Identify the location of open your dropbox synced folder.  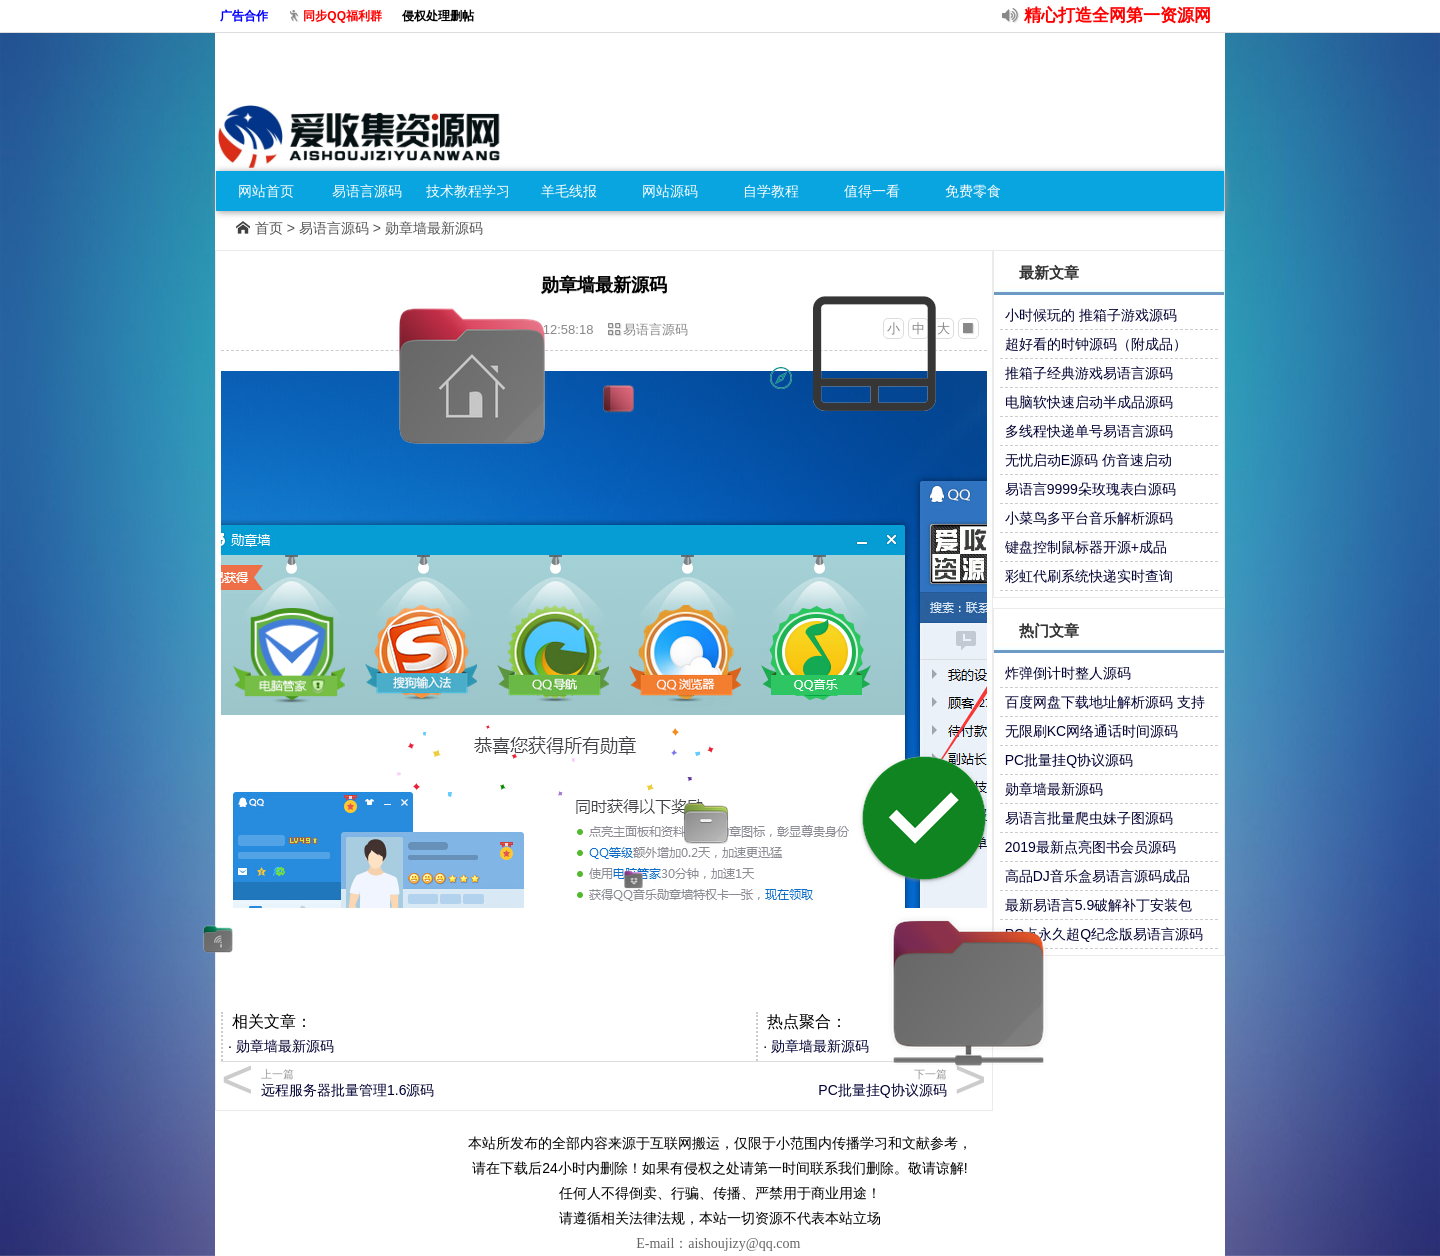
(633, 879).